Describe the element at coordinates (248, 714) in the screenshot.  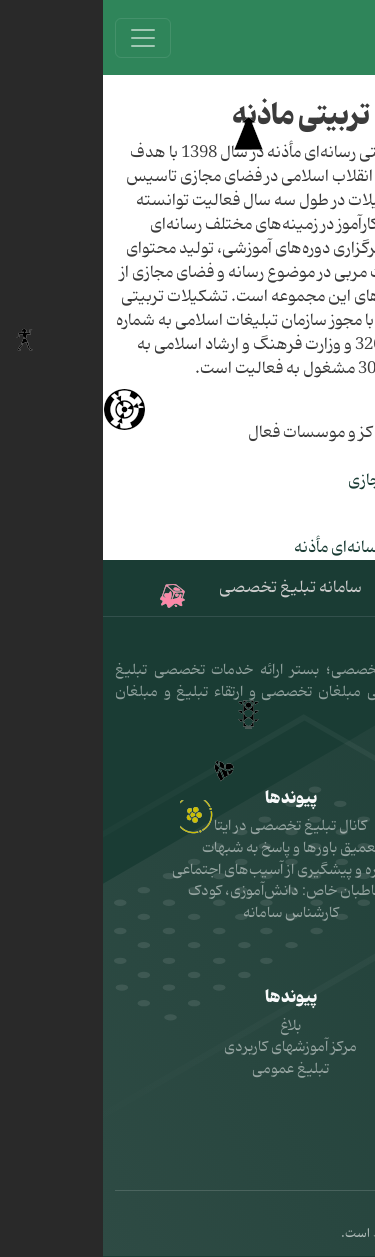
I see `indicates a stopped or halted state` at that location.